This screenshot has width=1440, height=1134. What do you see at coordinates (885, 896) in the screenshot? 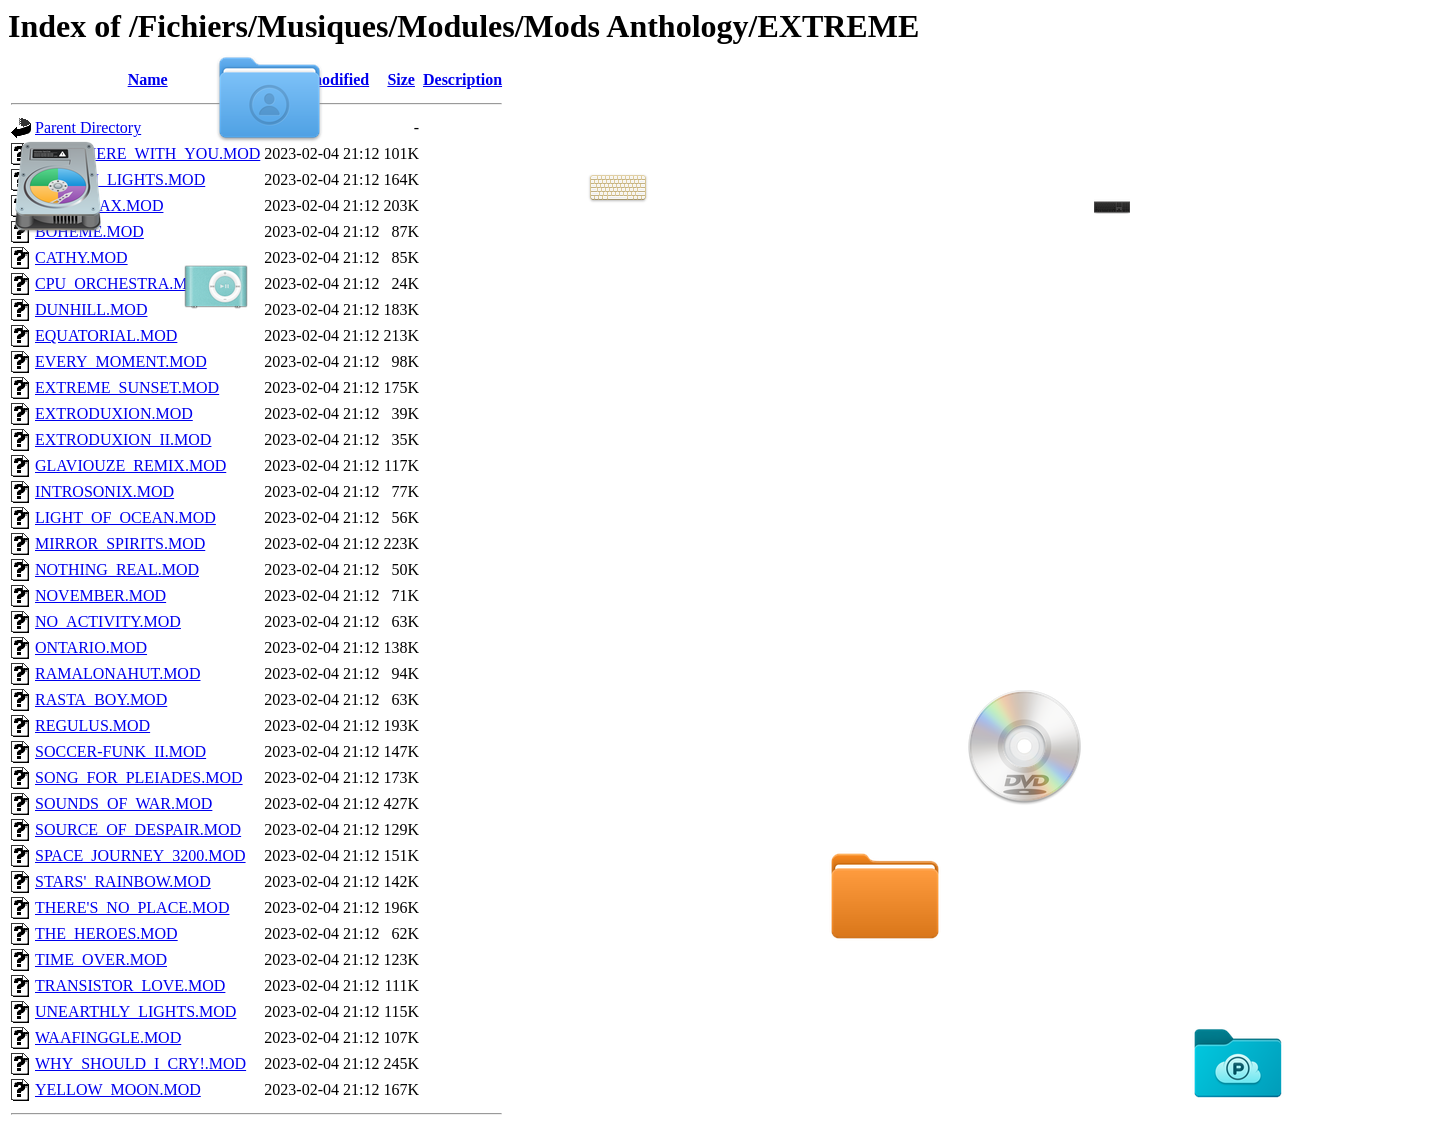
I see `open folder to view contents` at bounding box center [885, 896].